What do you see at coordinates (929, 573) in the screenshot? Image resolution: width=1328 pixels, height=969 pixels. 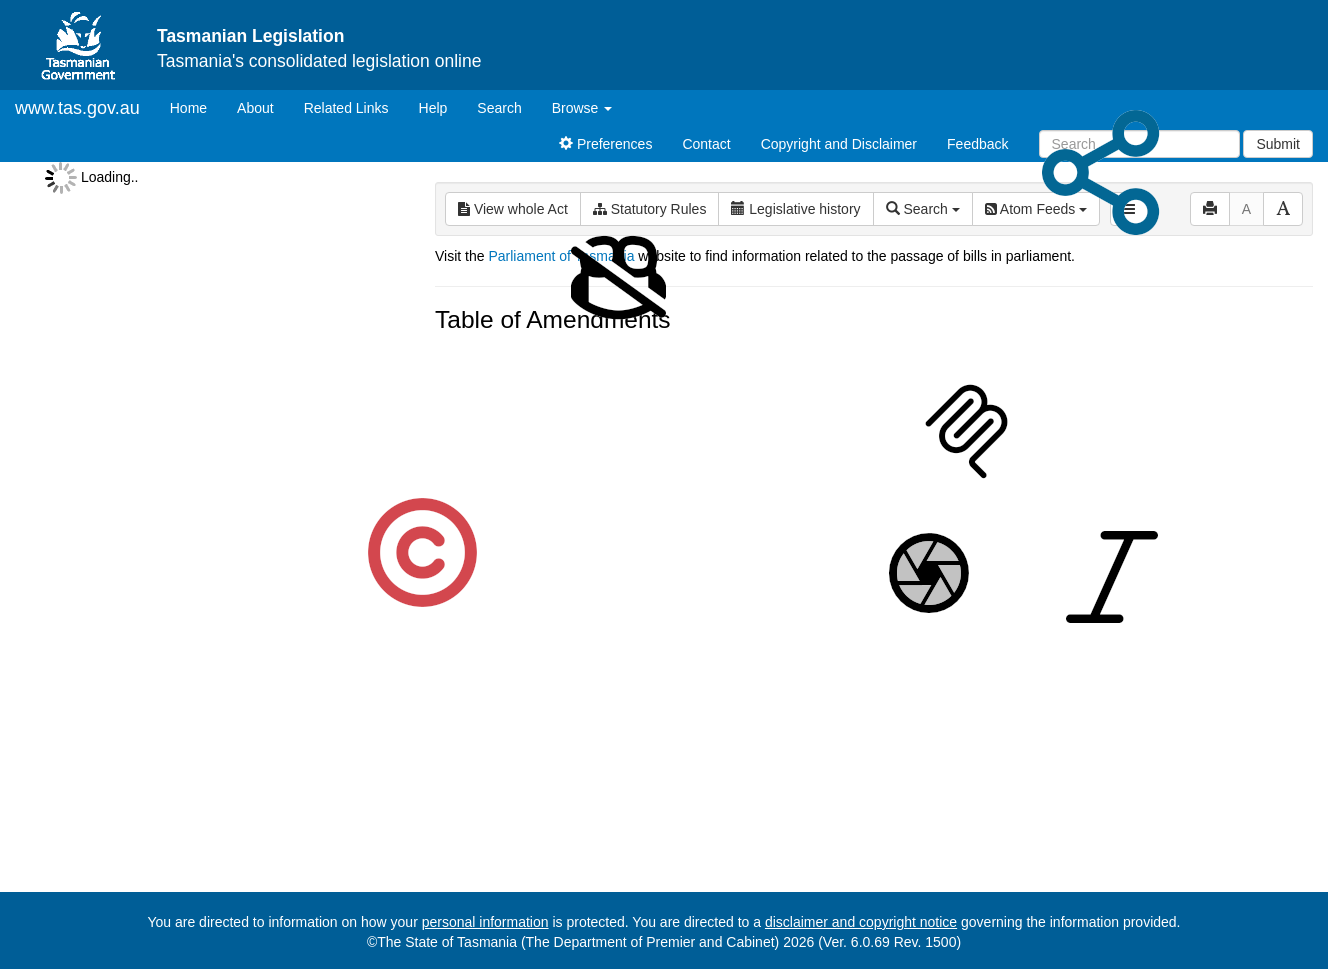 I see `open camera to take a photo` at bounding box center [929, 573].